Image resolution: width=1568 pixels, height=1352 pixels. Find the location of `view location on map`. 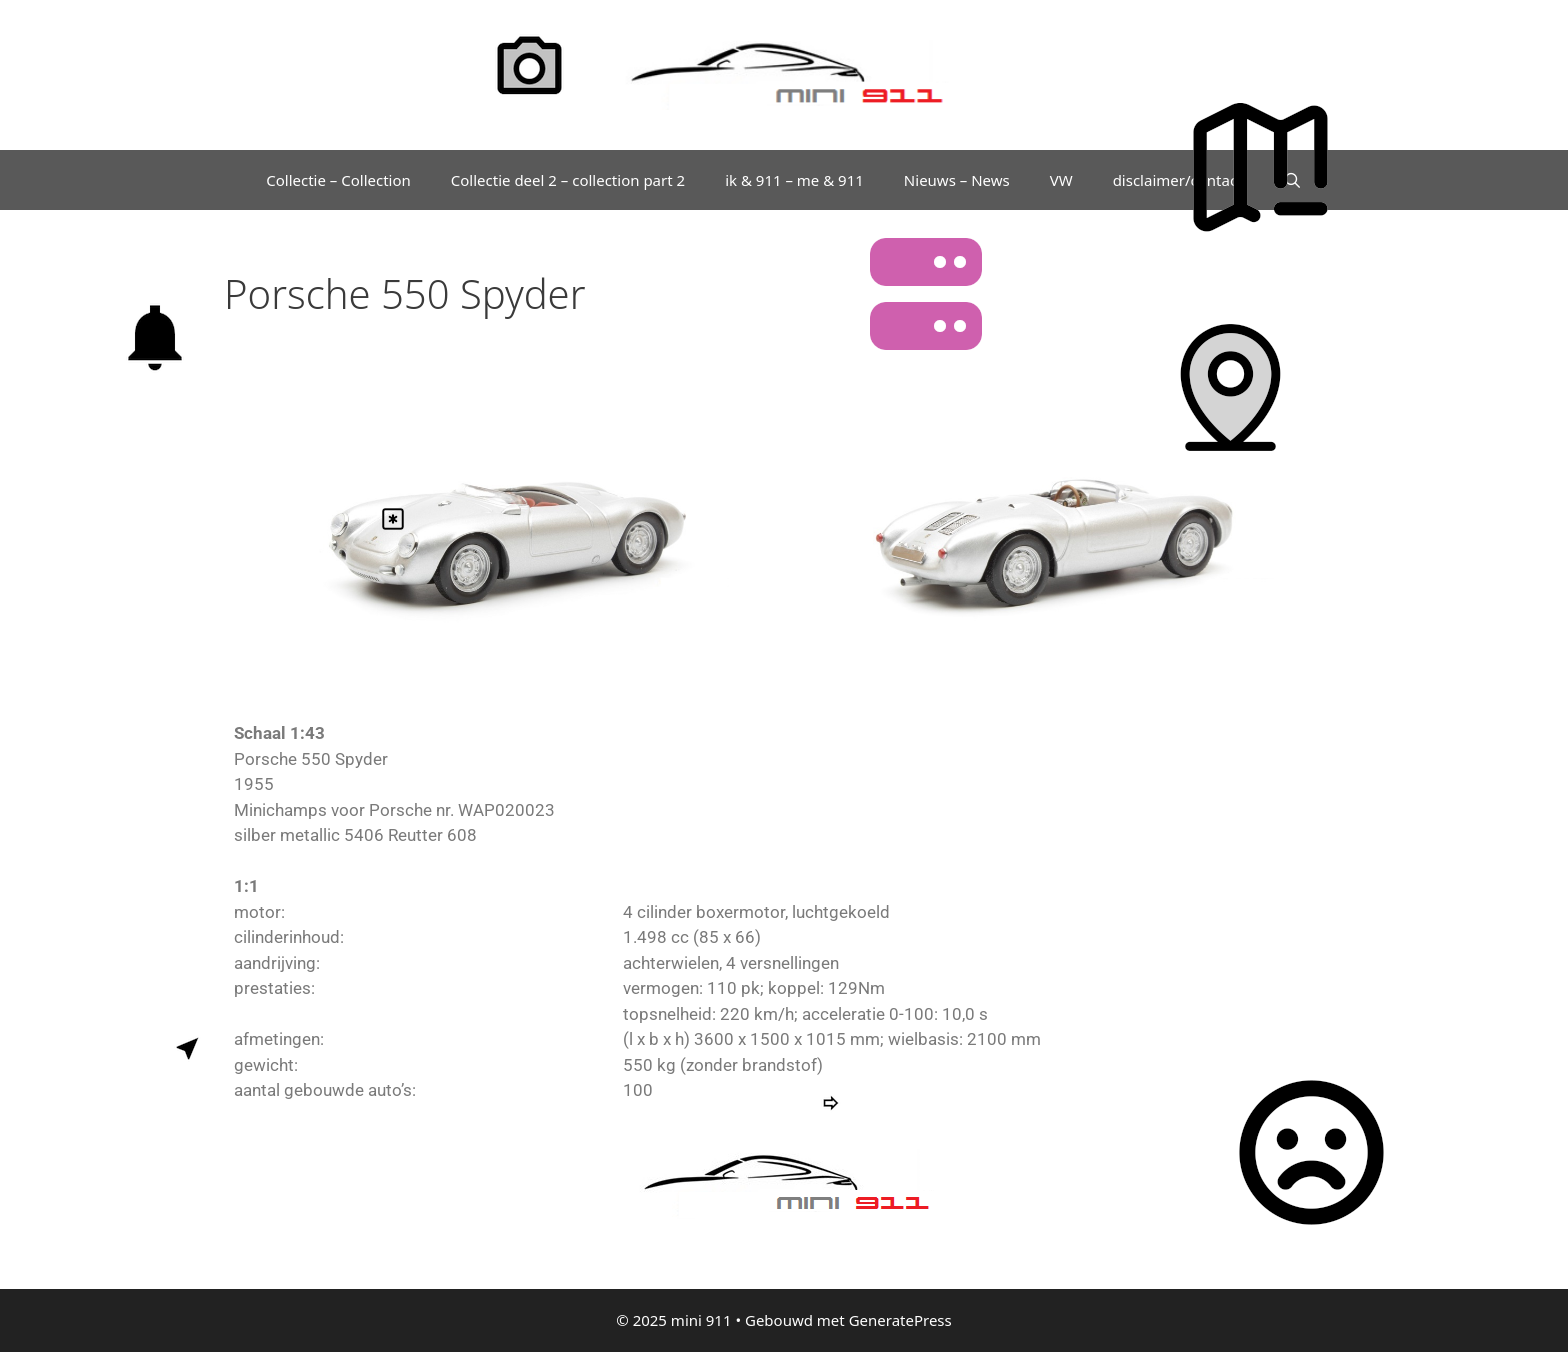

view location on map is located at coordinates (1230, 387).